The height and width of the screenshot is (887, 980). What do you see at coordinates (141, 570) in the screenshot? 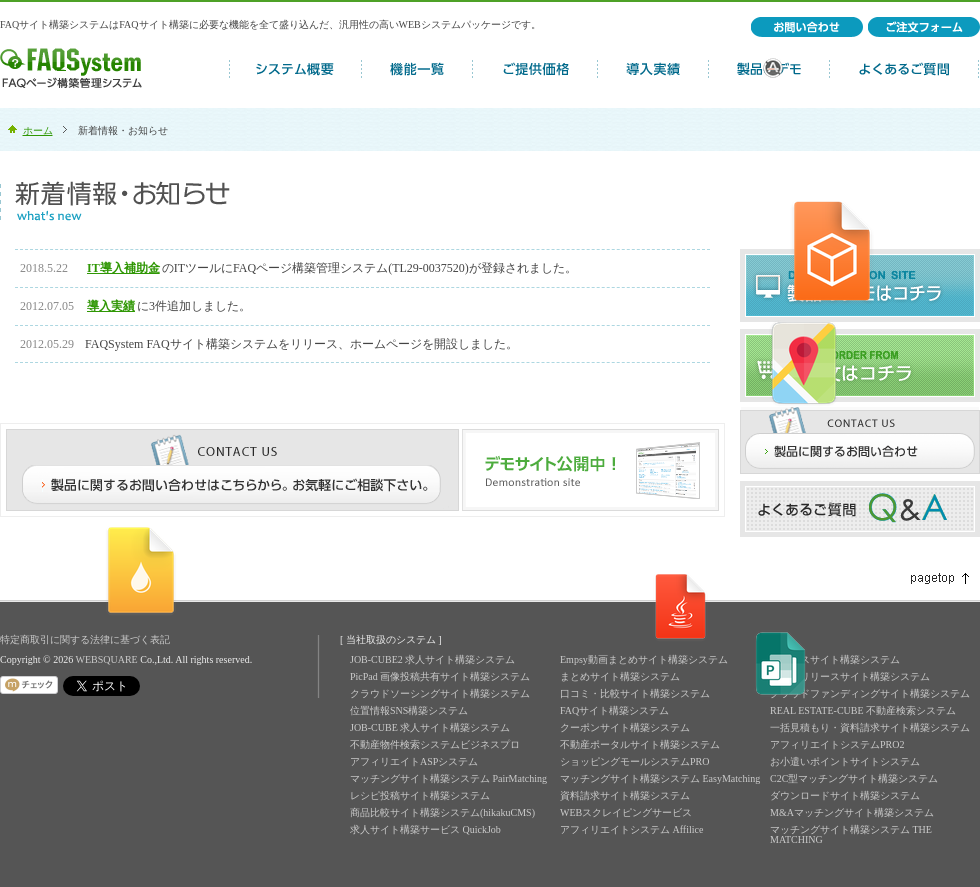
I see `an ICC color profile file` at bounding box center [141, 570].